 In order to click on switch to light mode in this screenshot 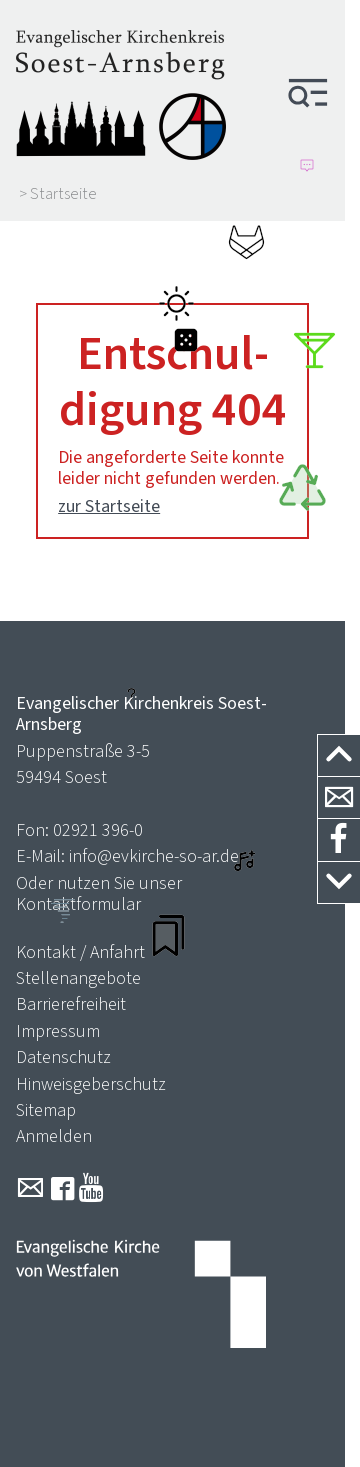, I will do `click(176, 303)`.